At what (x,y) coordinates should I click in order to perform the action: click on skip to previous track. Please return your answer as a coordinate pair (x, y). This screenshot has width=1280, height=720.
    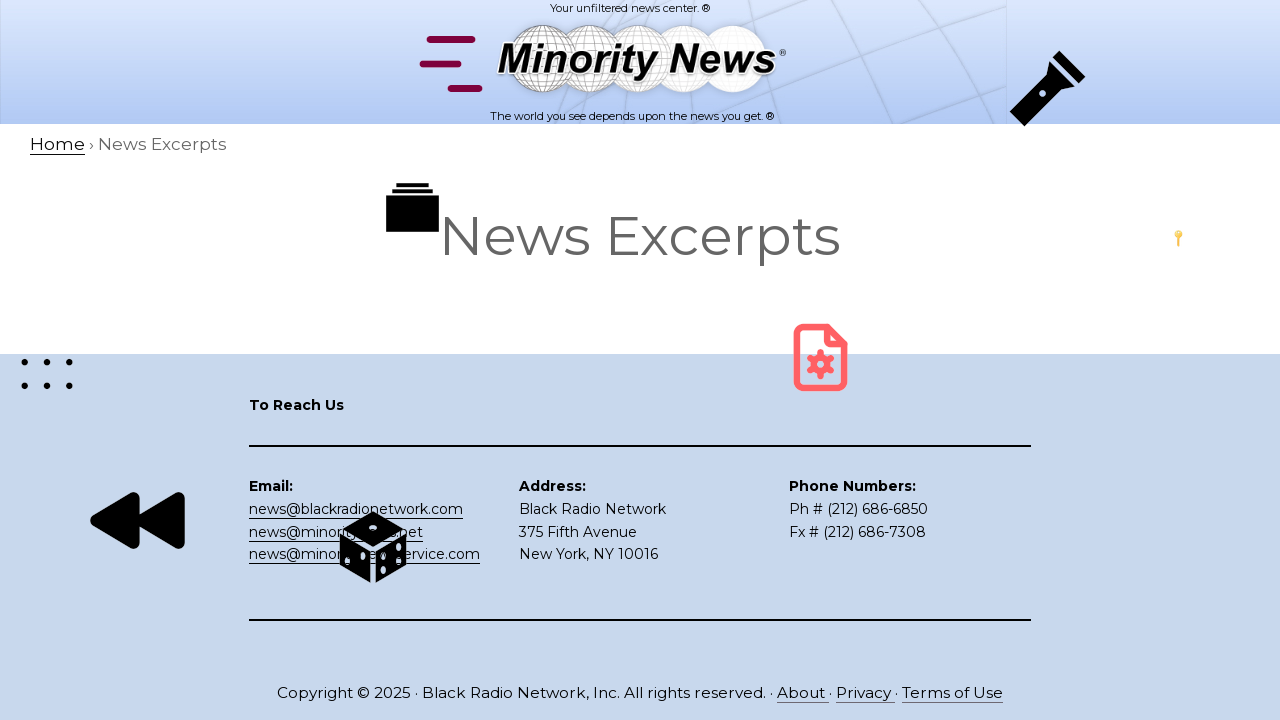
    Looking at the image, I should click on (137, 520).